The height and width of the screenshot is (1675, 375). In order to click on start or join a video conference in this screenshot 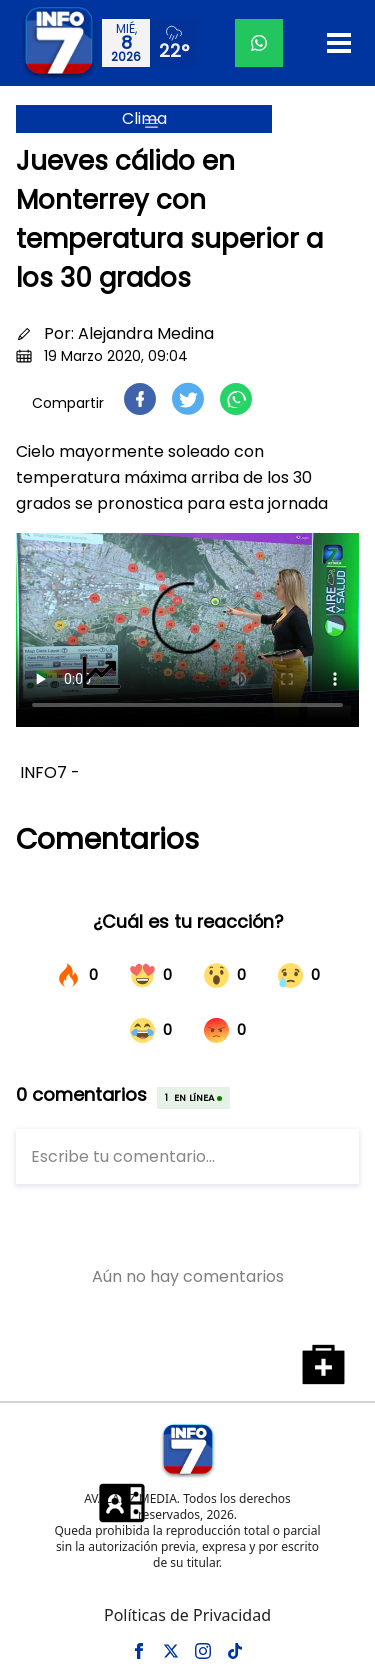, I will do `click(122, 1503)`.